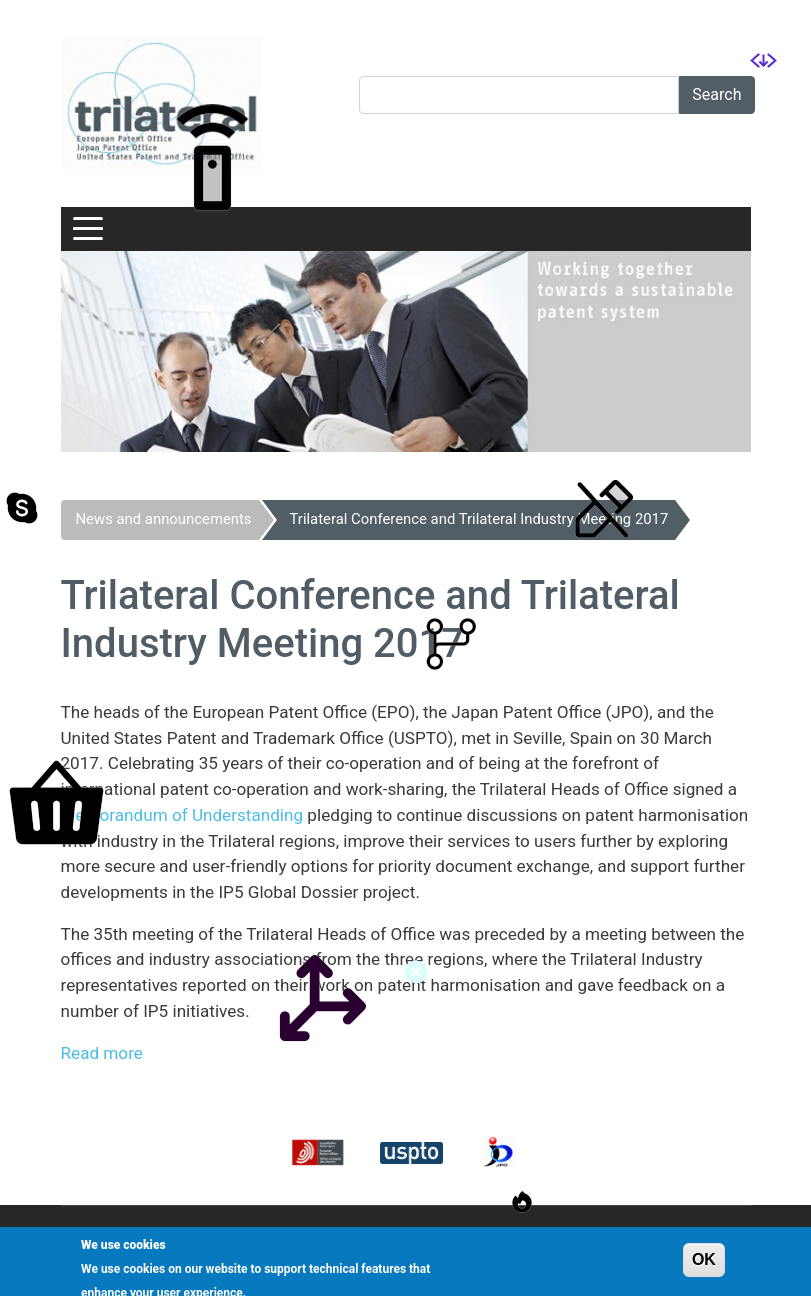 The width and height of the screenshot is (811, 1296). I want to click on view repository branches, so click(448, 644).